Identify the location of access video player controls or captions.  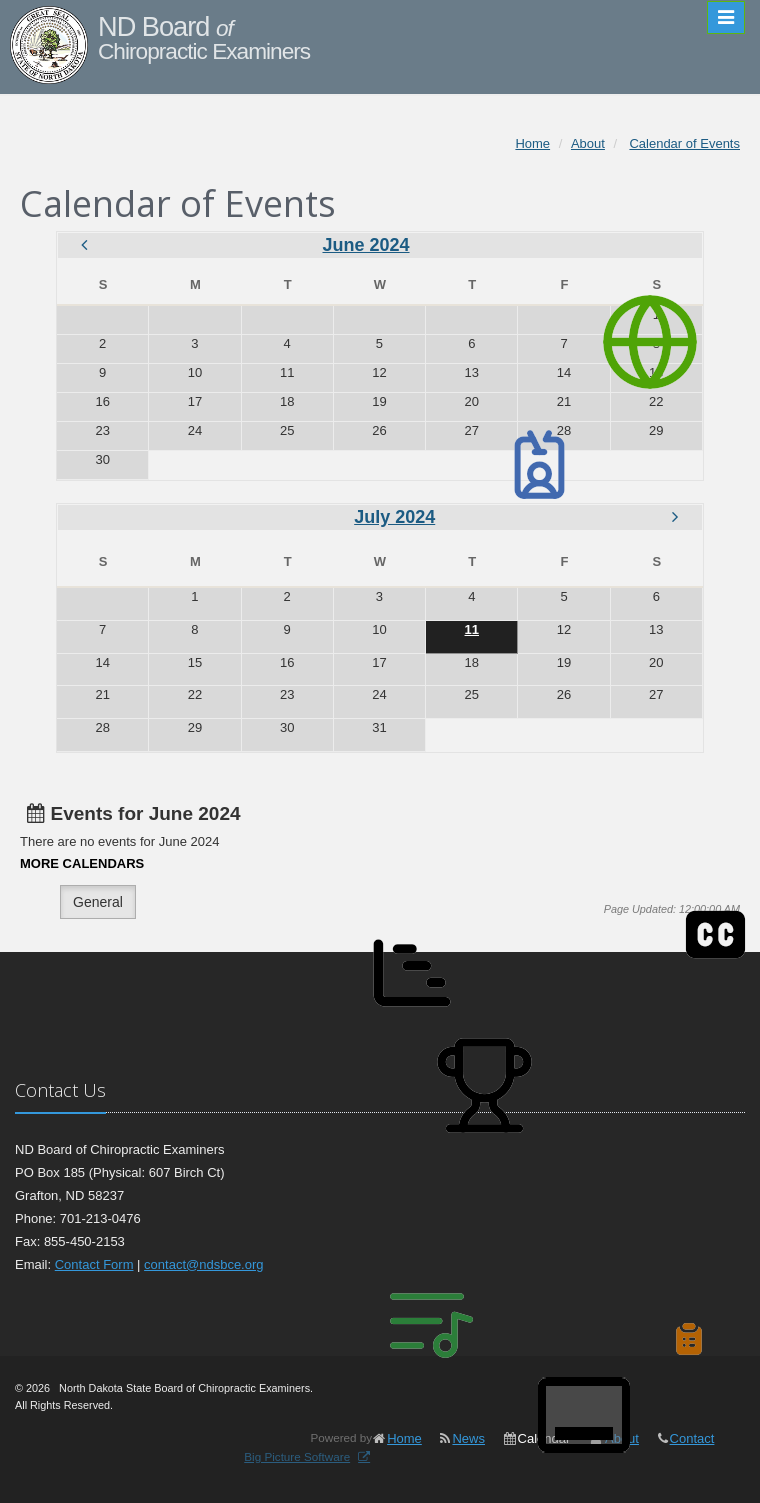
(584, 1415).